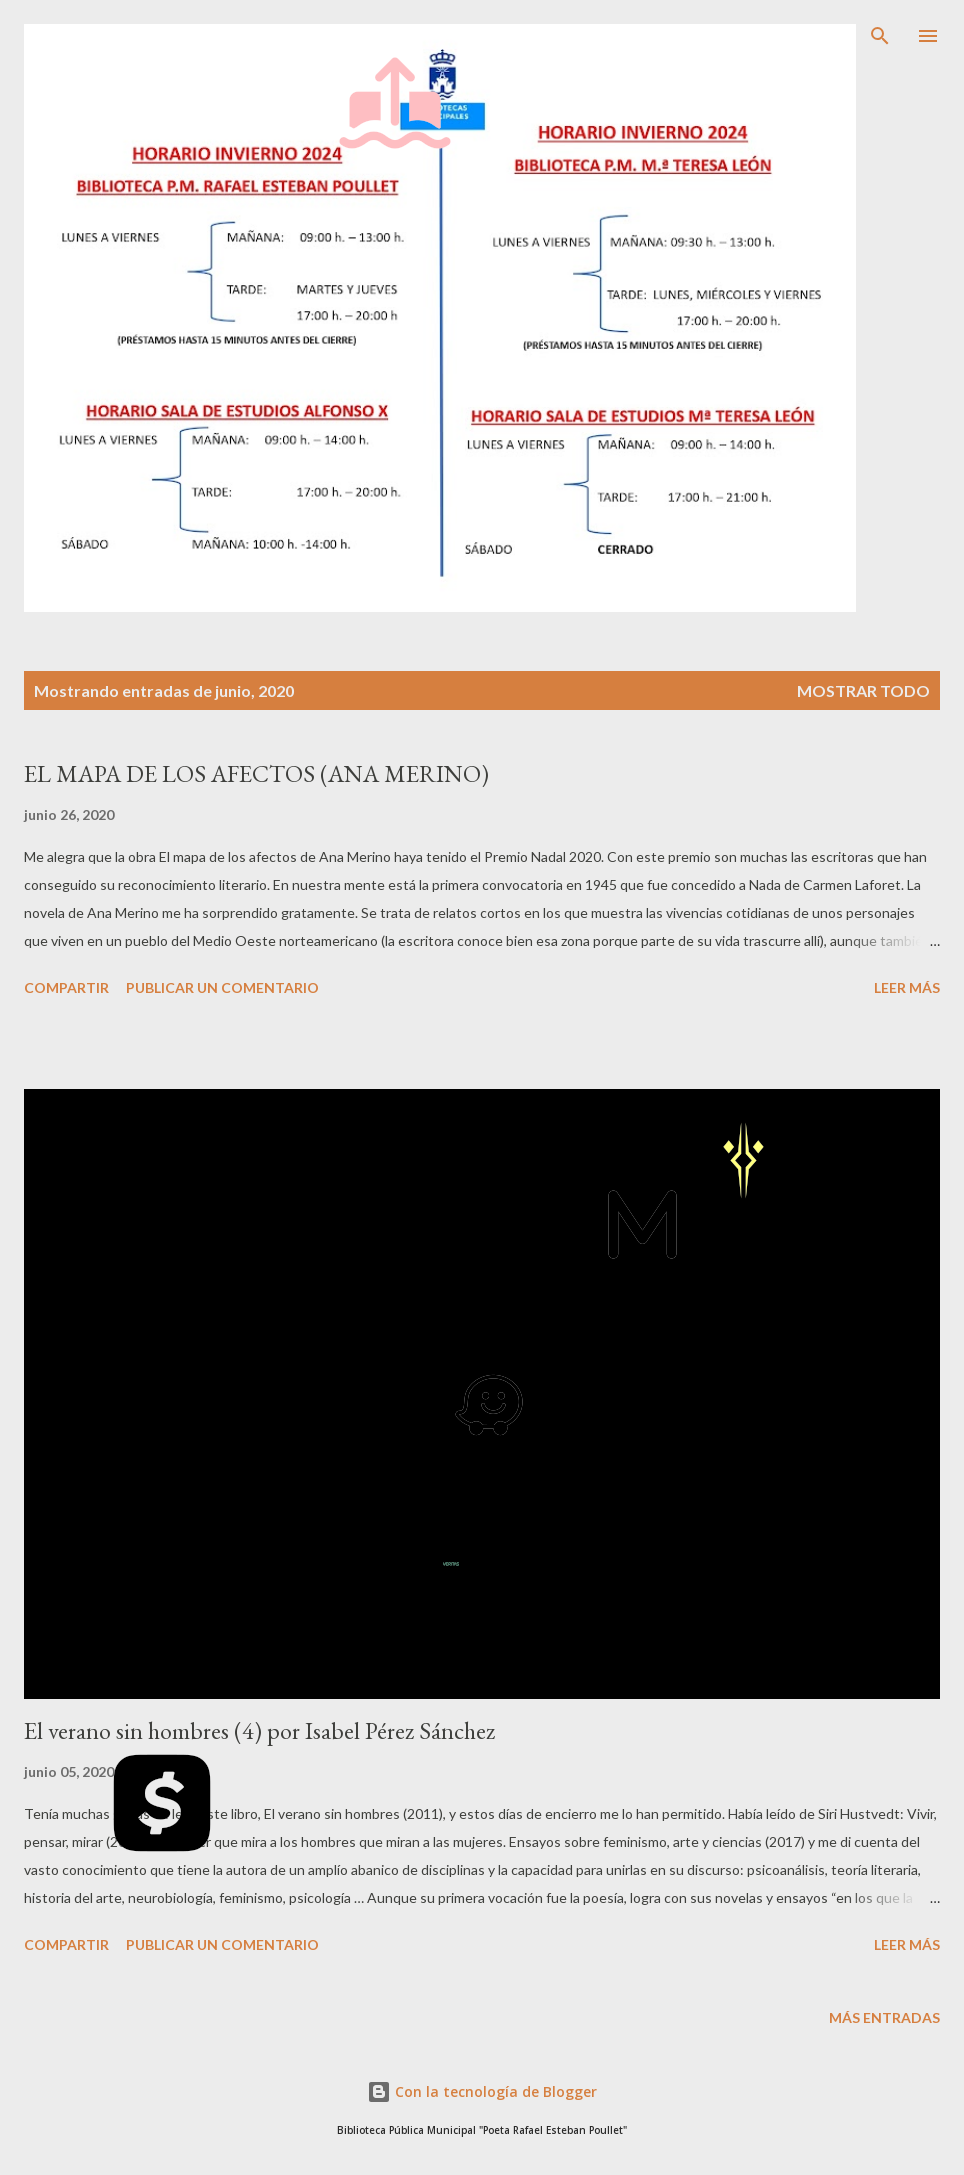 The image size is (964, 2175). What do you see at coordinates (743, 1160) in the screenshot?
I see `fulcrum app logo` at bounding box center [743, 1160].